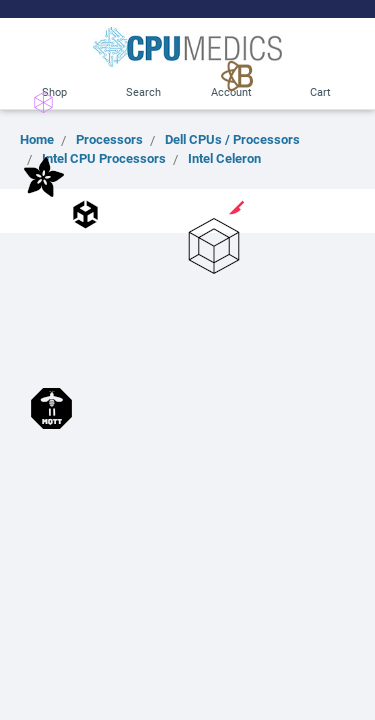 The height and width of the screenshot is (720, 375). I want to click on visit the Adafruit website or store, so click(44, 177).